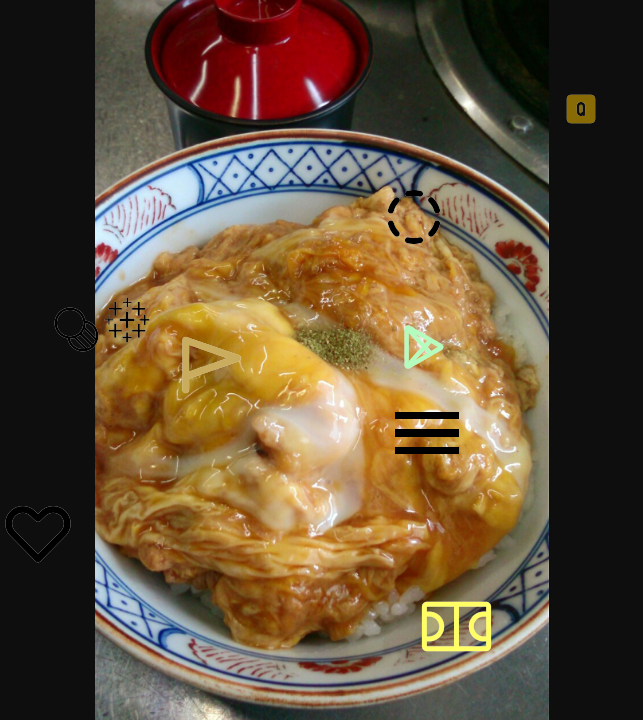 Image resolution: width=643 pixels, height=720 pixels. I want to click on indicates loading or processing in progress, so click(414, 217).